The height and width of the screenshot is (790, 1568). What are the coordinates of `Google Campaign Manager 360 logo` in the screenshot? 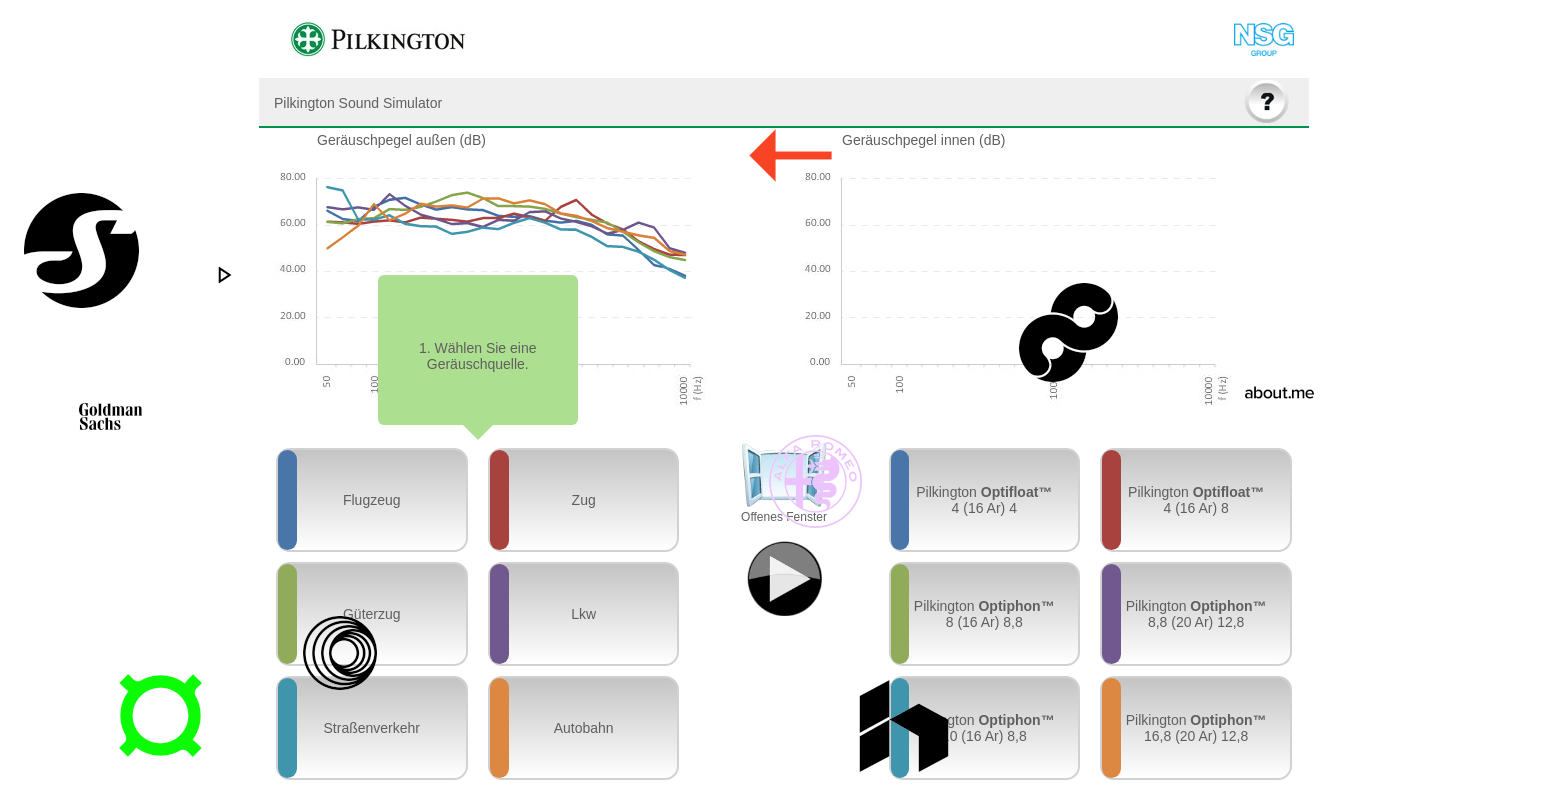 It's located at (1068, 332).